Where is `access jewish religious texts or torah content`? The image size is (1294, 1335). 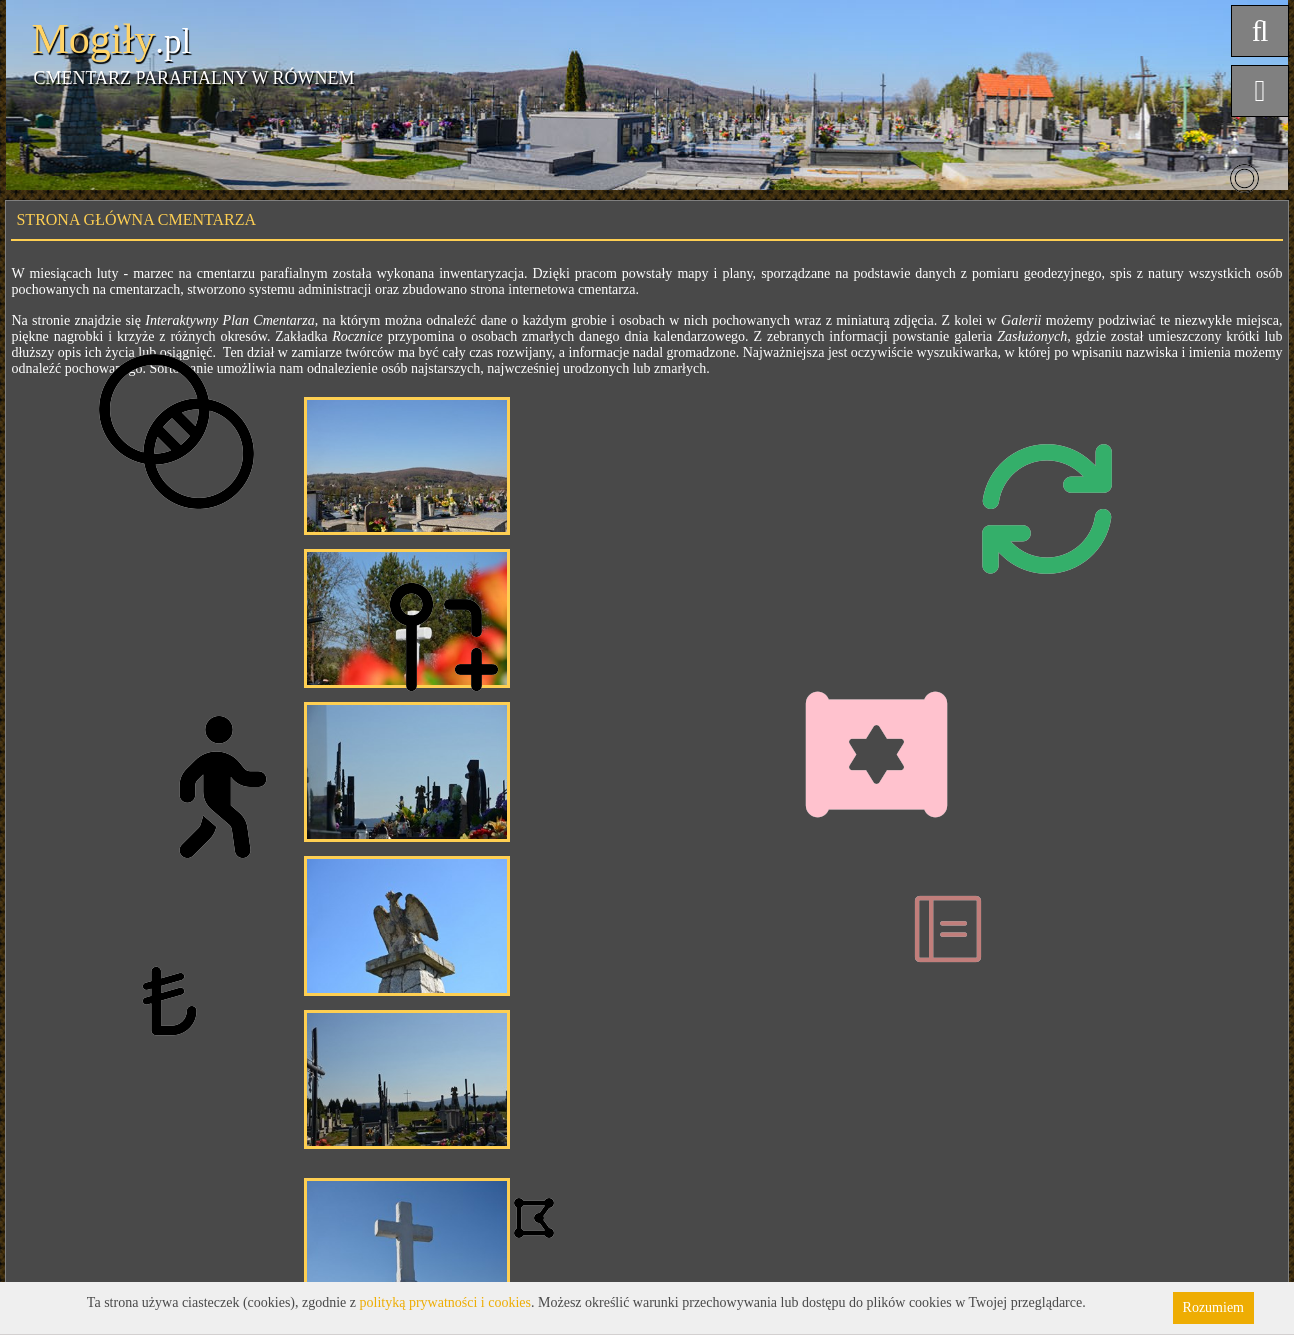 access jewish religious texts or torah content is located at coordinates (876, 754).